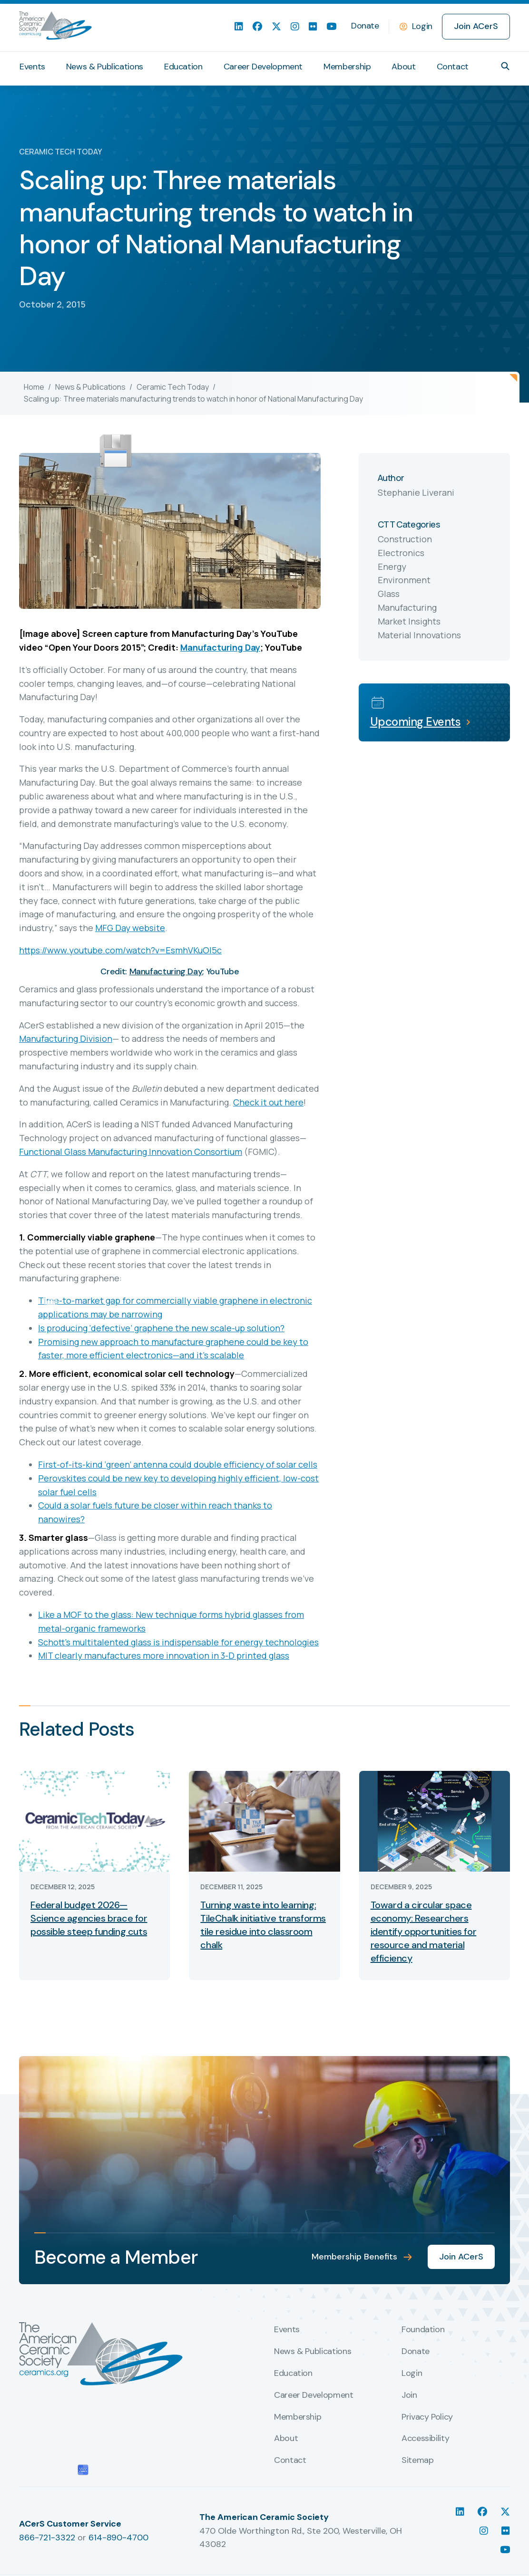 The image size is (529, 2576). What do you see at coordinates (83, 2470) in the screenshot?
I see `access keyboard and input method settings` at bounding box center [83, 2470].